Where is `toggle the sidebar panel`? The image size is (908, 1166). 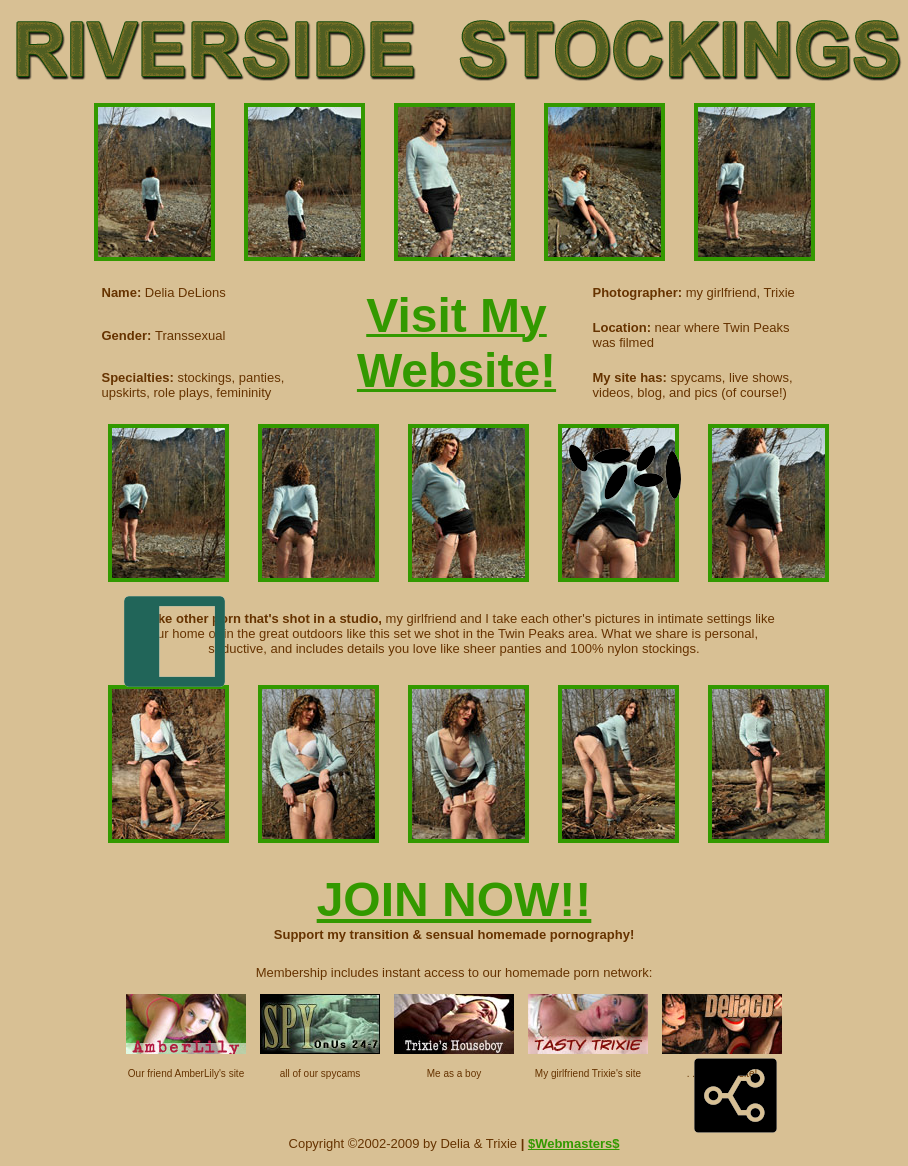 toggle the sidebar panel is located at coordinates (174, 641).